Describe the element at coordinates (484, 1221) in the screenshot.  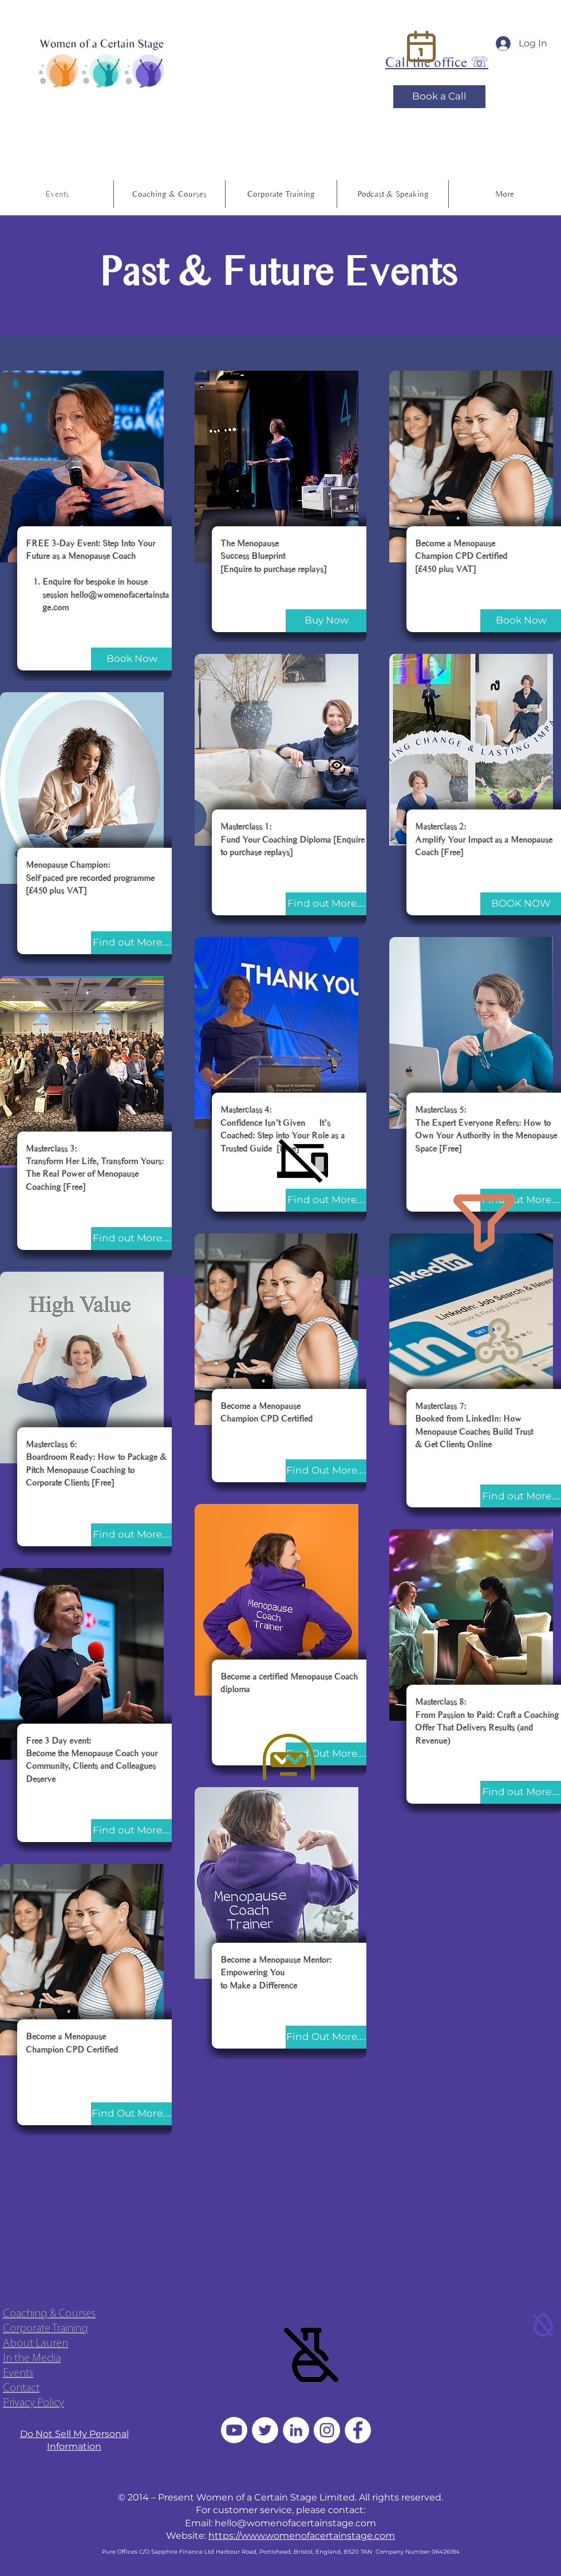
I see `filter or sort content` at that location.